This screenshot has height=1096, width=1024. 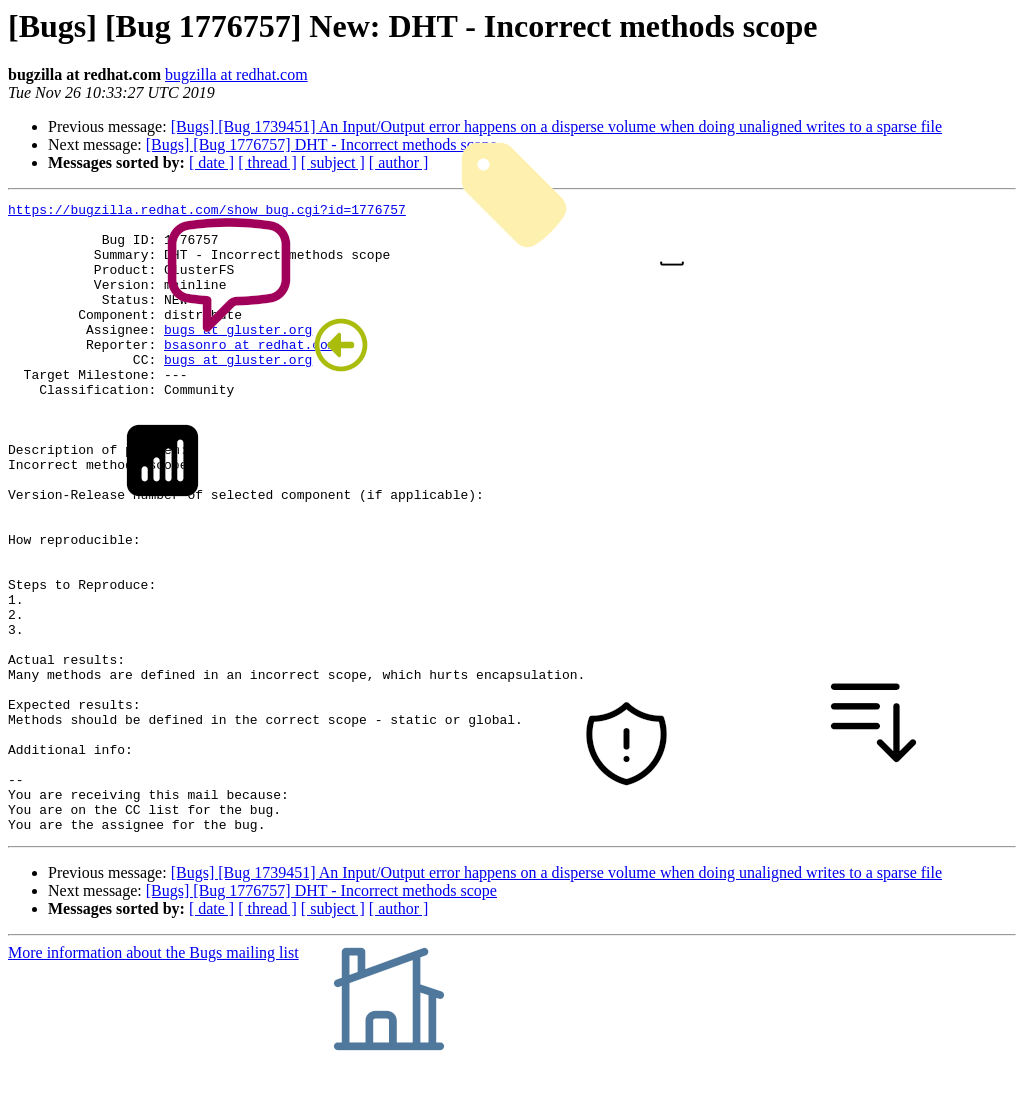 I want to click on add a tag or label to an item, so click(x=513, y=194).